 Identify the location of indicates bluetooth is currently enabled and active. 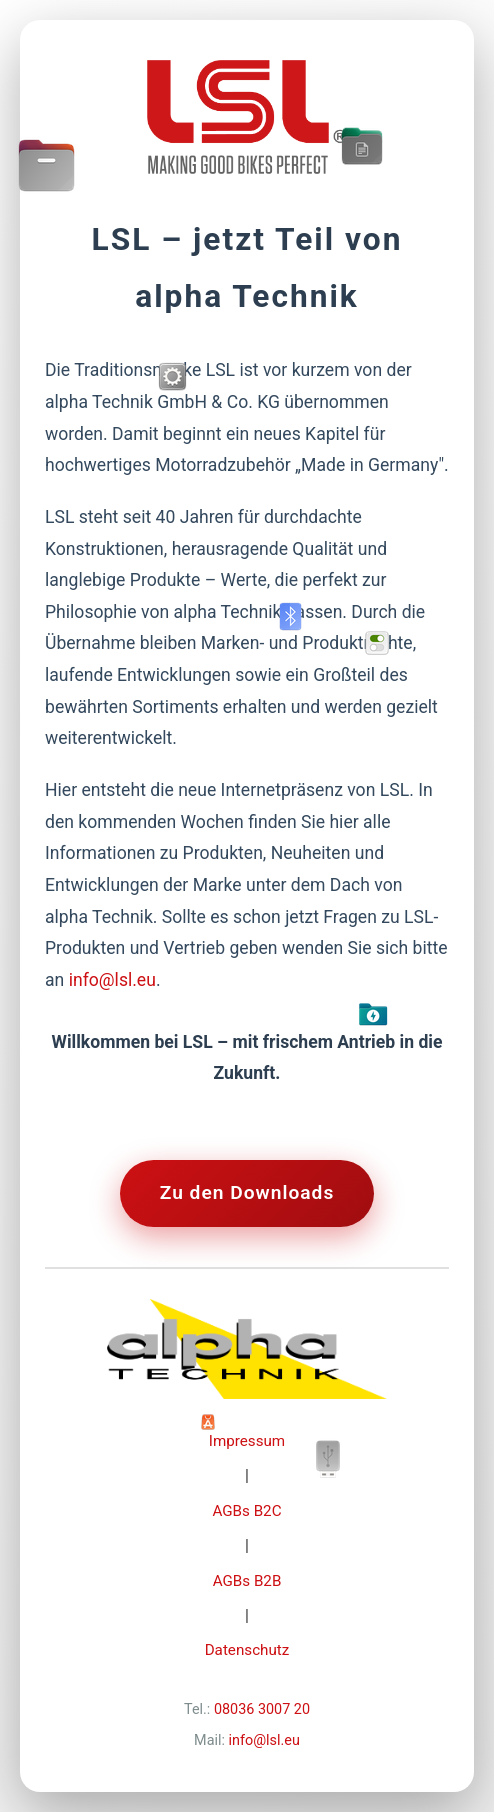
(290, 616).